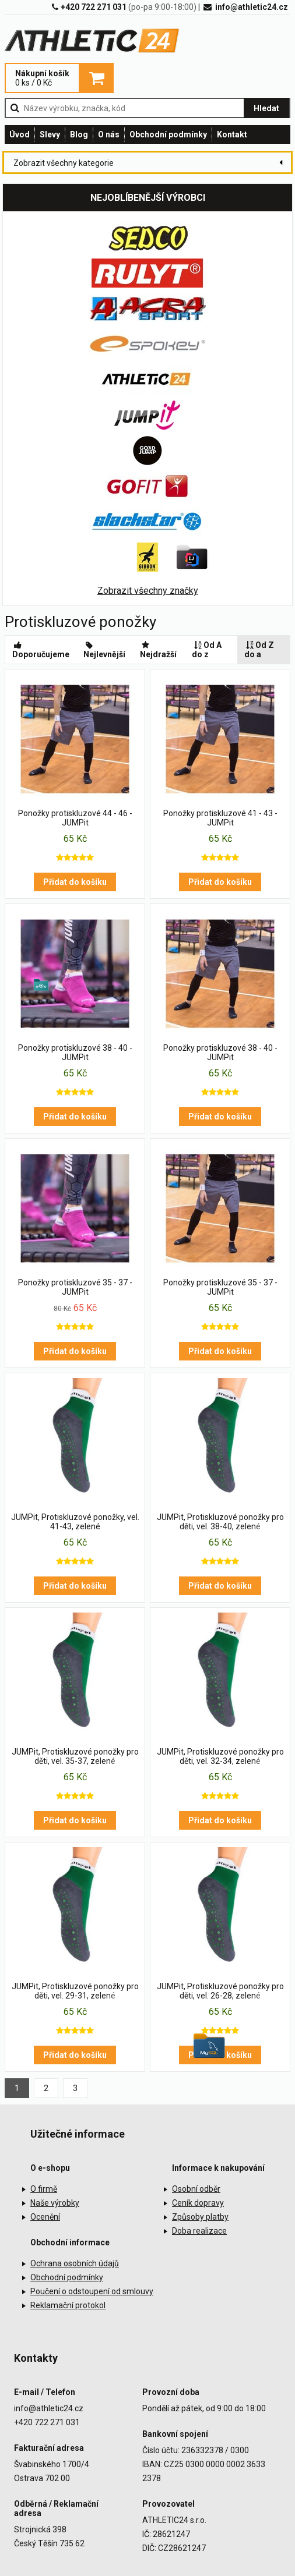  I want to click on open mysql database files folder, so click(209, 2046).